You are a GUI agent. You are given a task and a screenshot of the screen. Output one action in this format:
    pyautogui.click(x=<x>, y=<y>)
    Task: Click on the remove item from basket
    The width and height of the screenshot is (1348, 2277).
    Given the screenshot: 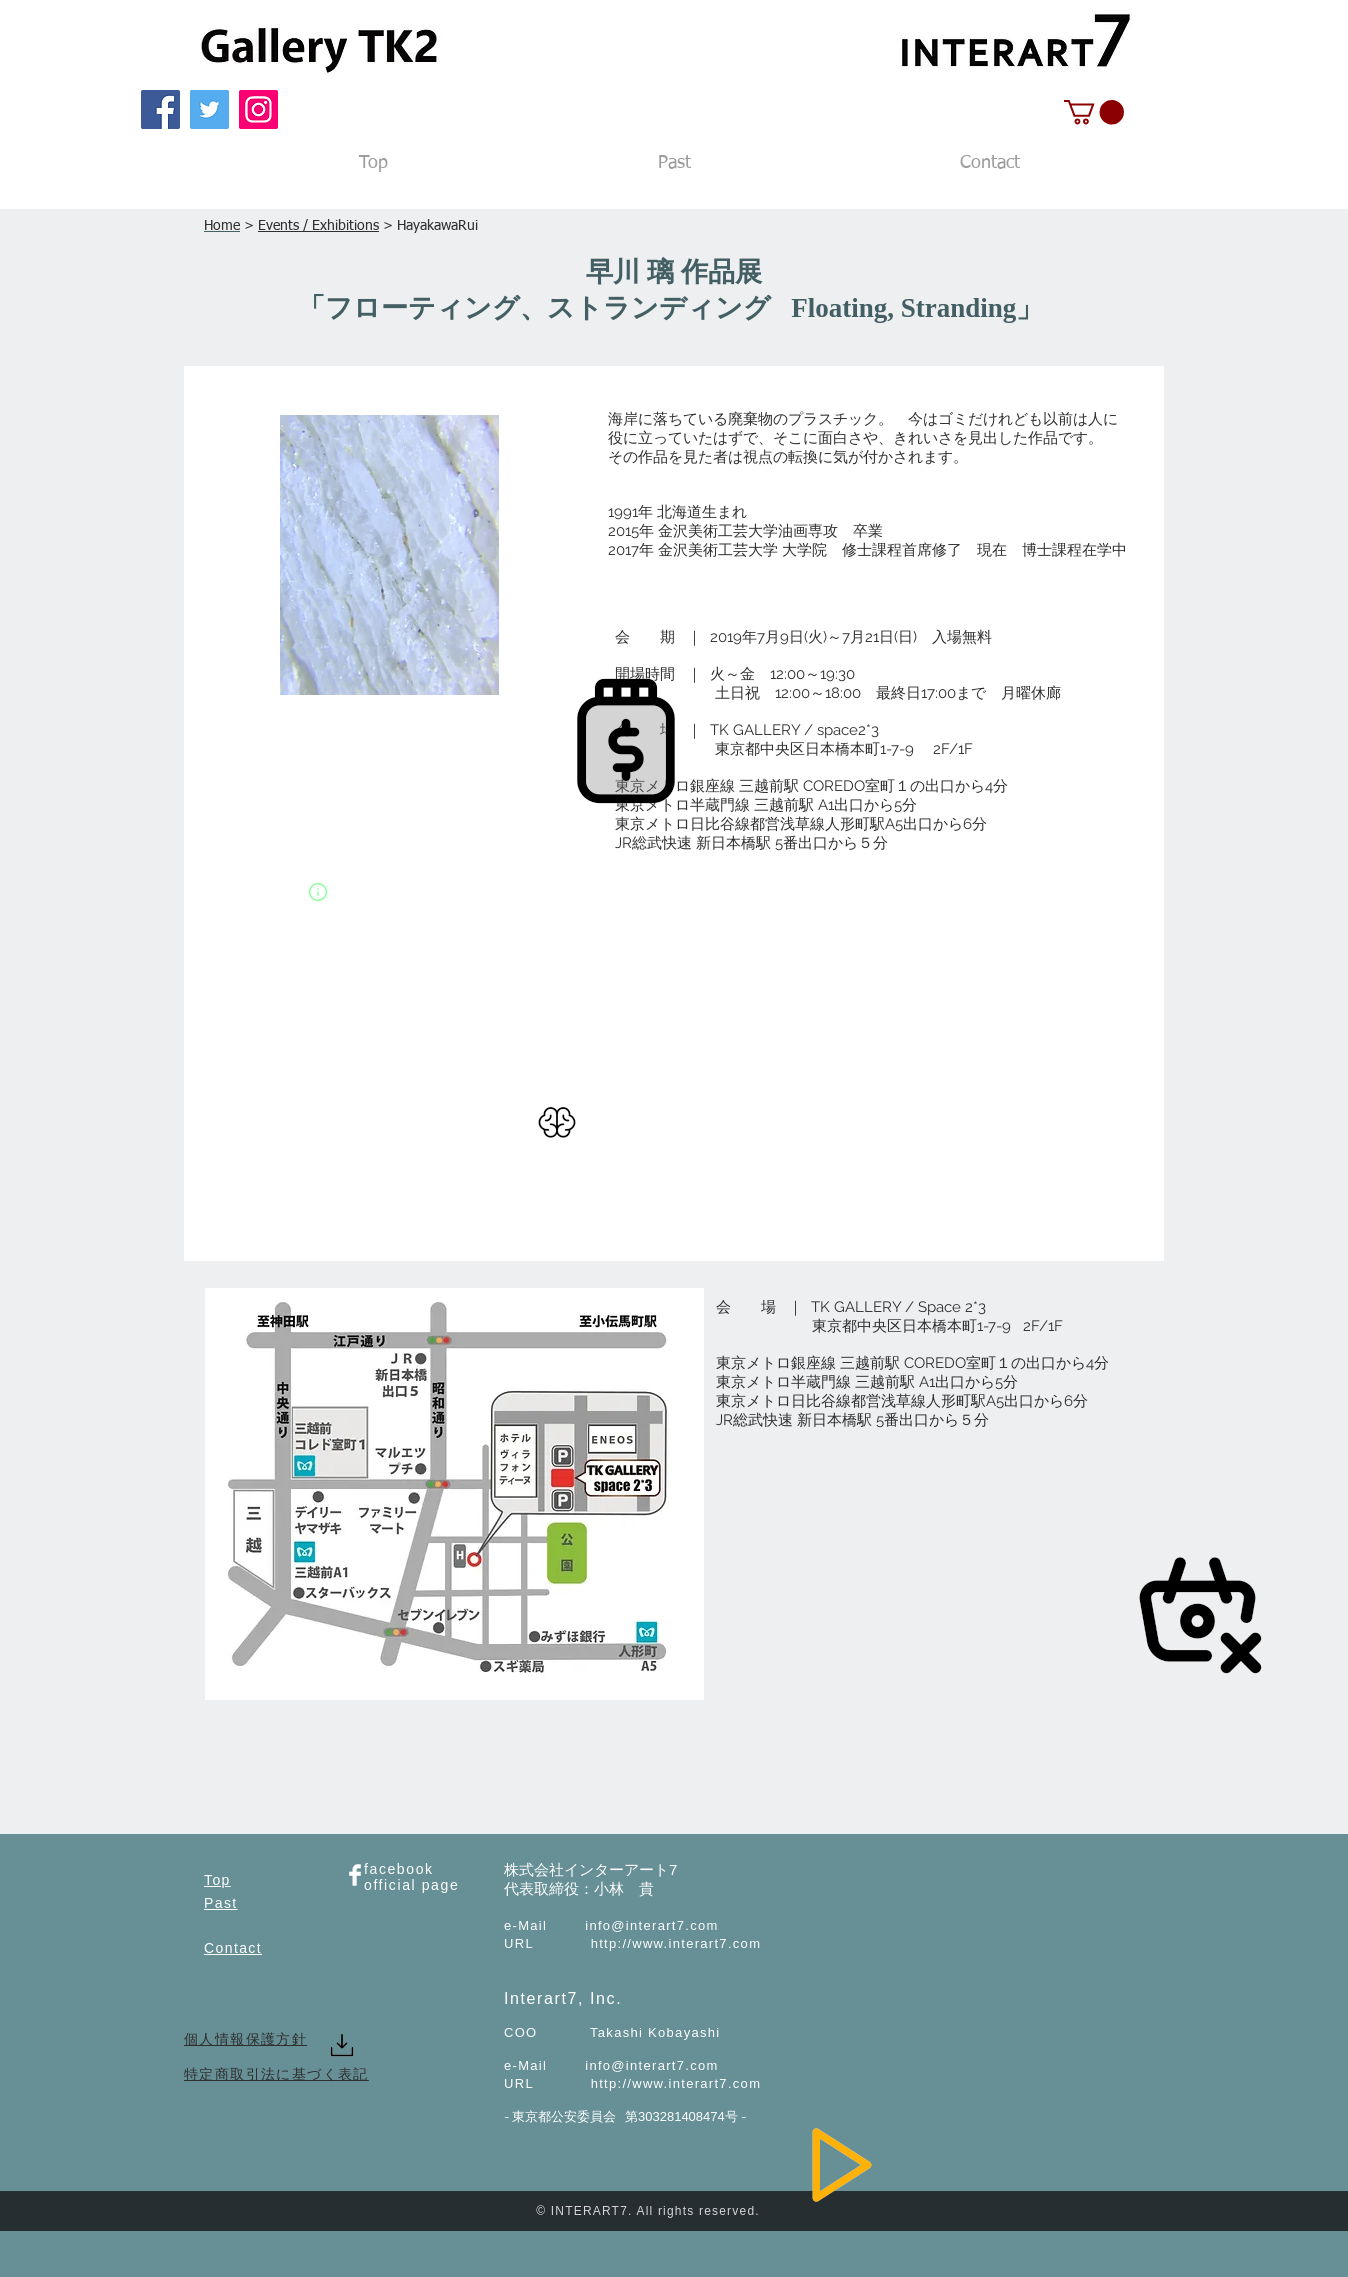 What is the action you would take?
    pyautogui.click(x=1197, y=1609)
    